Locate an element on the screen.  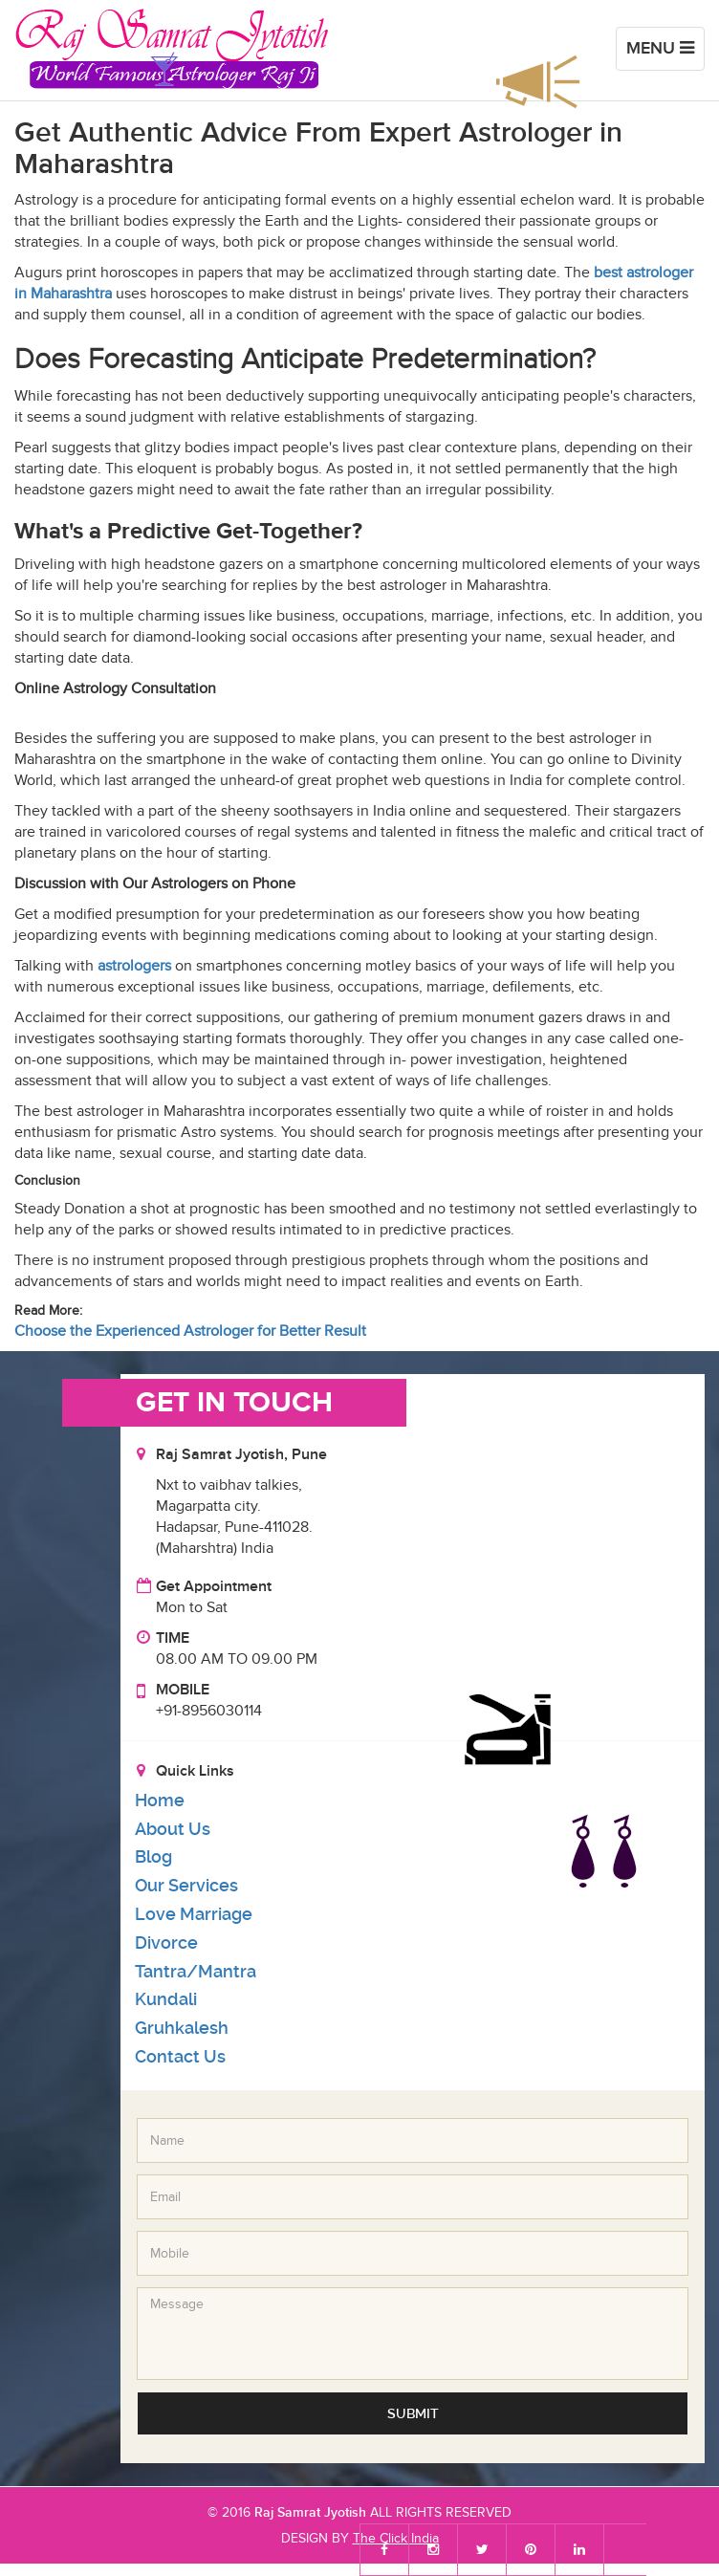
browse or select earring accessories is located at coordinates (603, 1850).